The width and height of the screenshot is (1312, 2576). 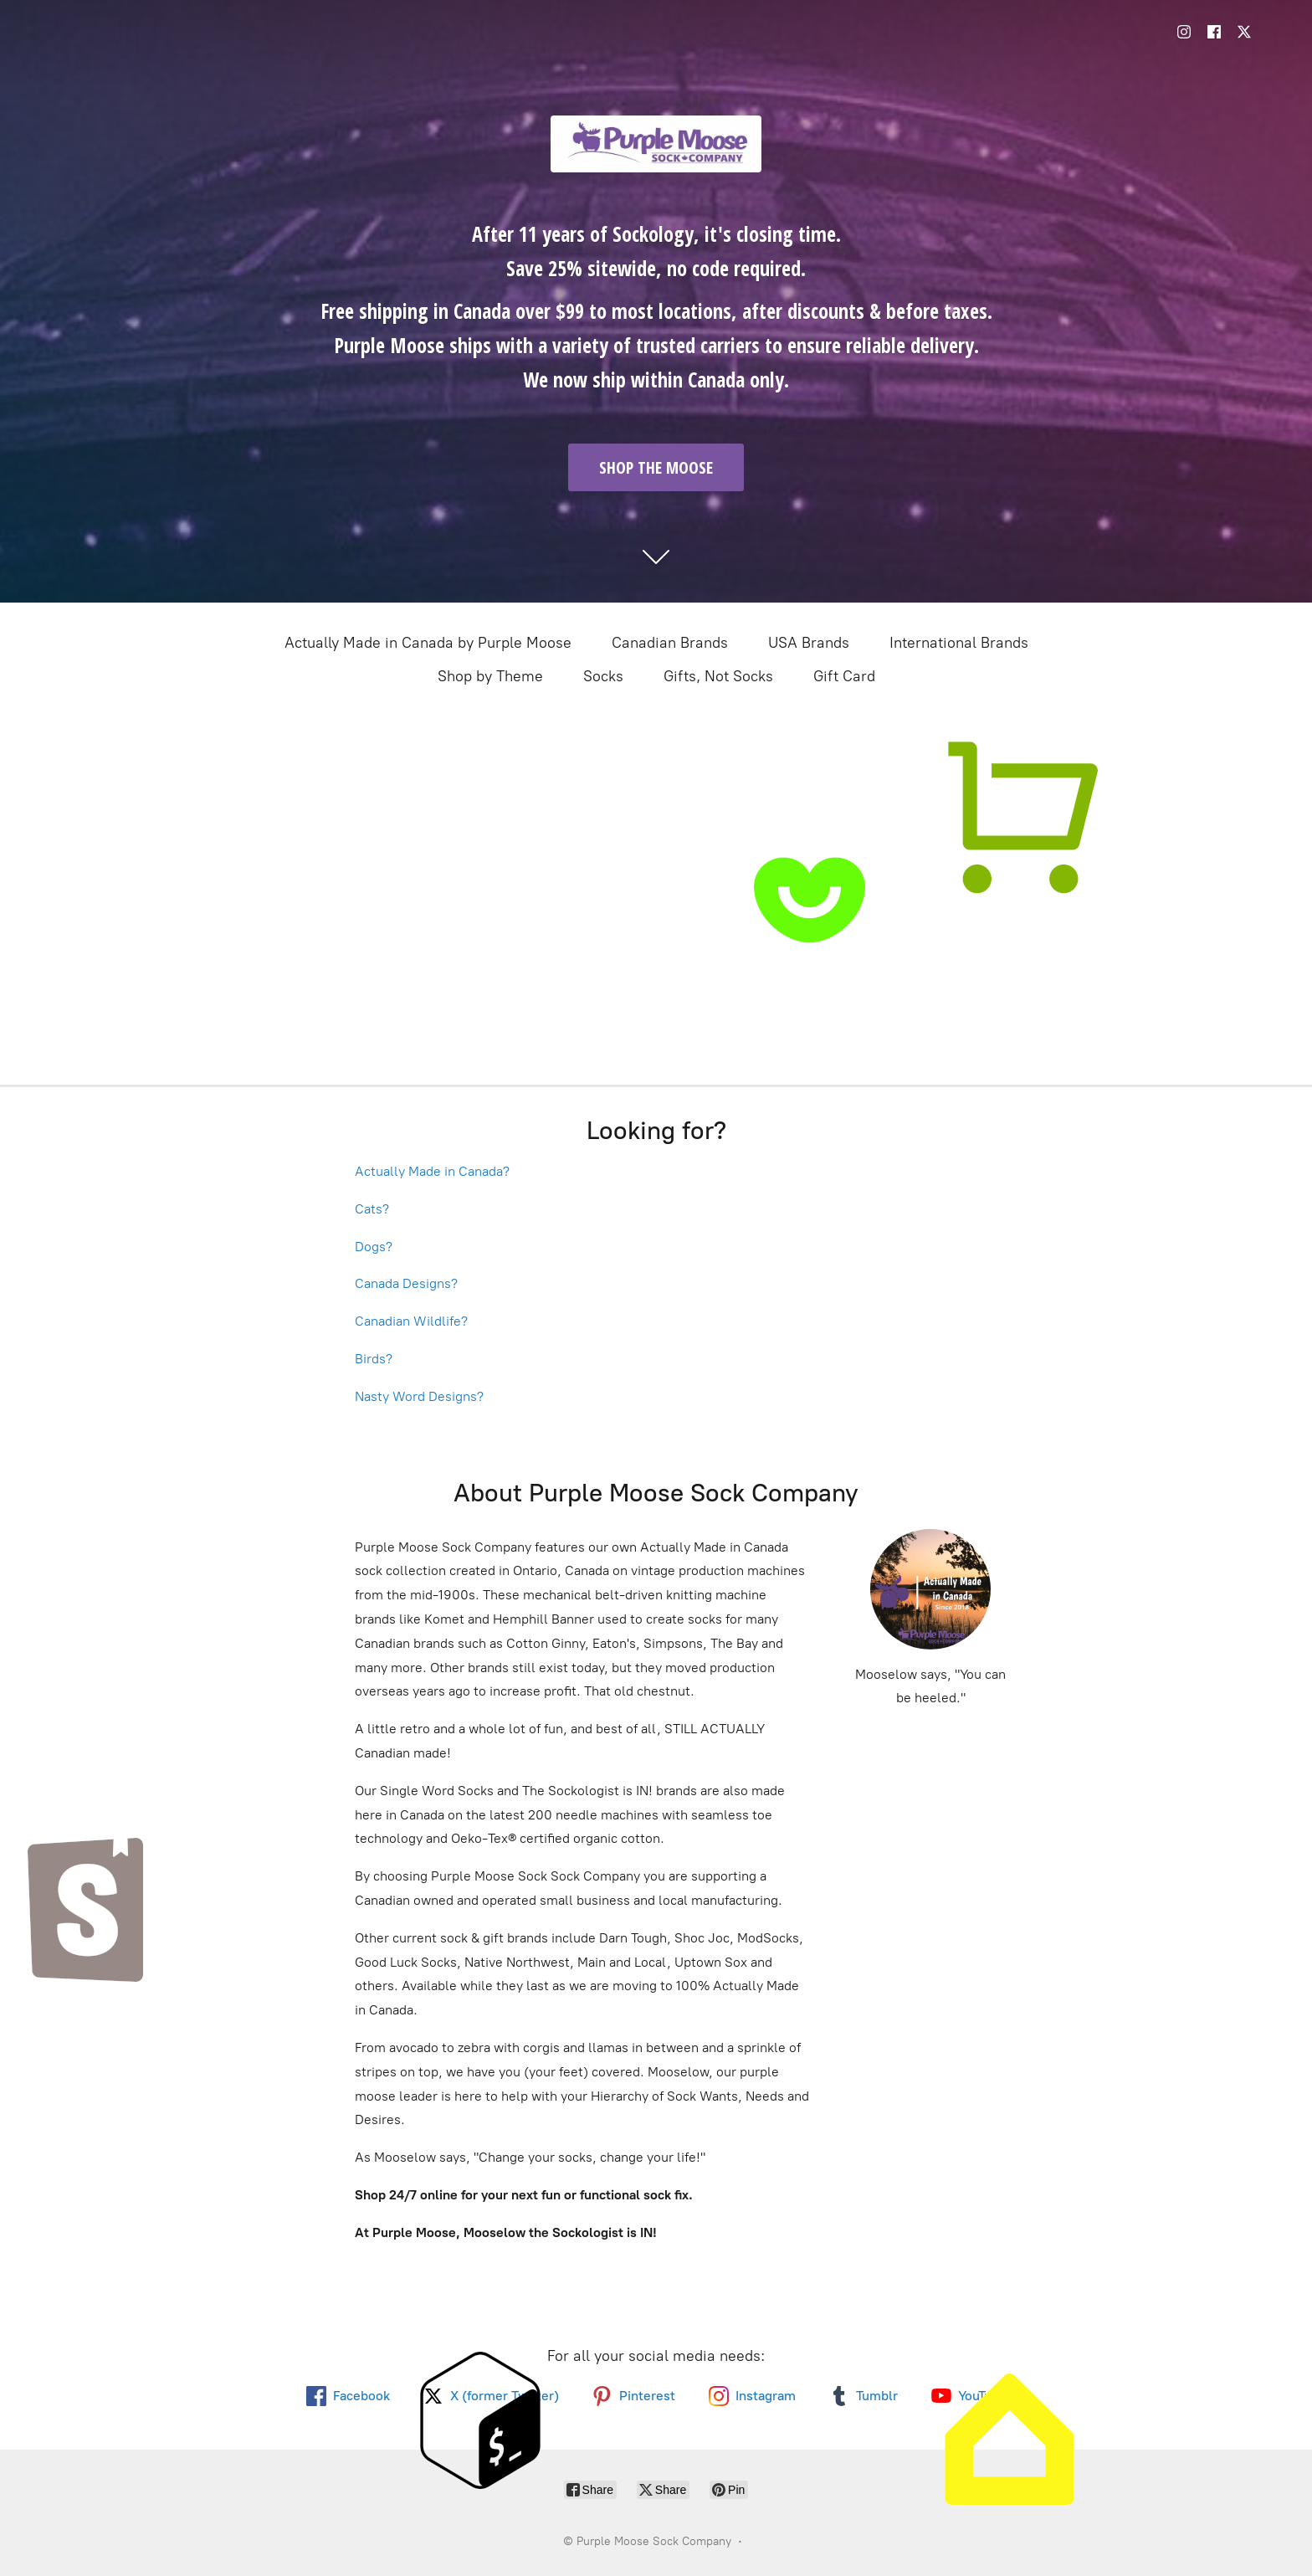 What do you see at coordinates (85, 1910) in the screenshot?
I see `open Storybook component library` at bounding box center [85, 1910].